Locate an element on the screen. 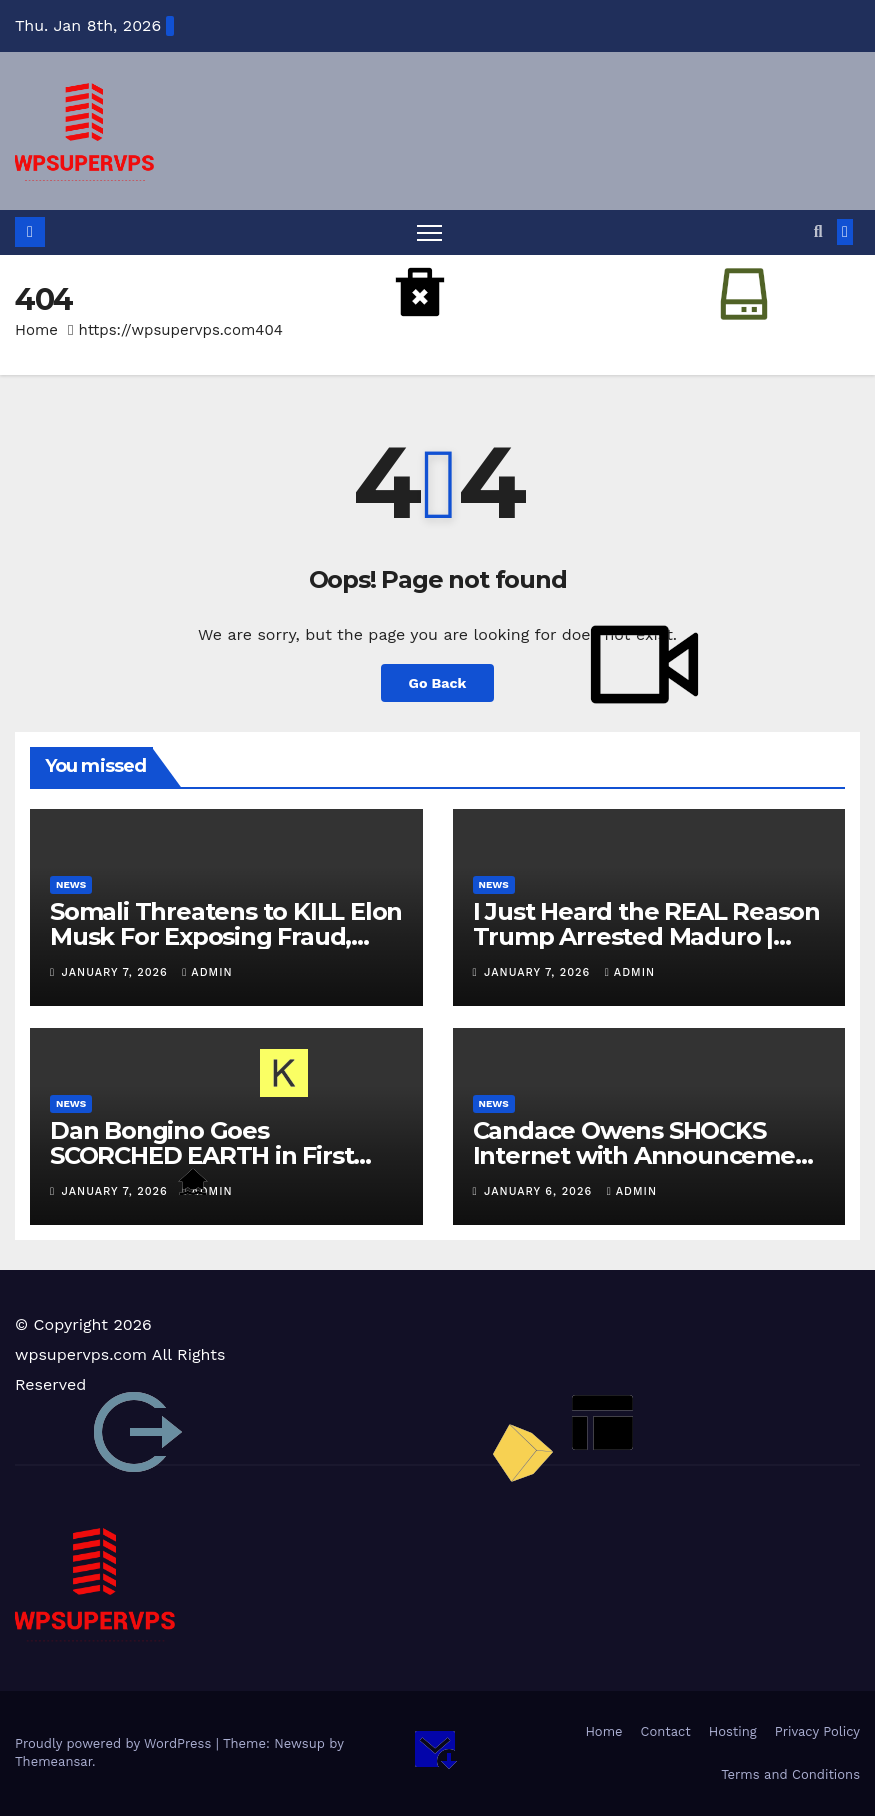  log out of your account is located at coordinates (134, 1432).